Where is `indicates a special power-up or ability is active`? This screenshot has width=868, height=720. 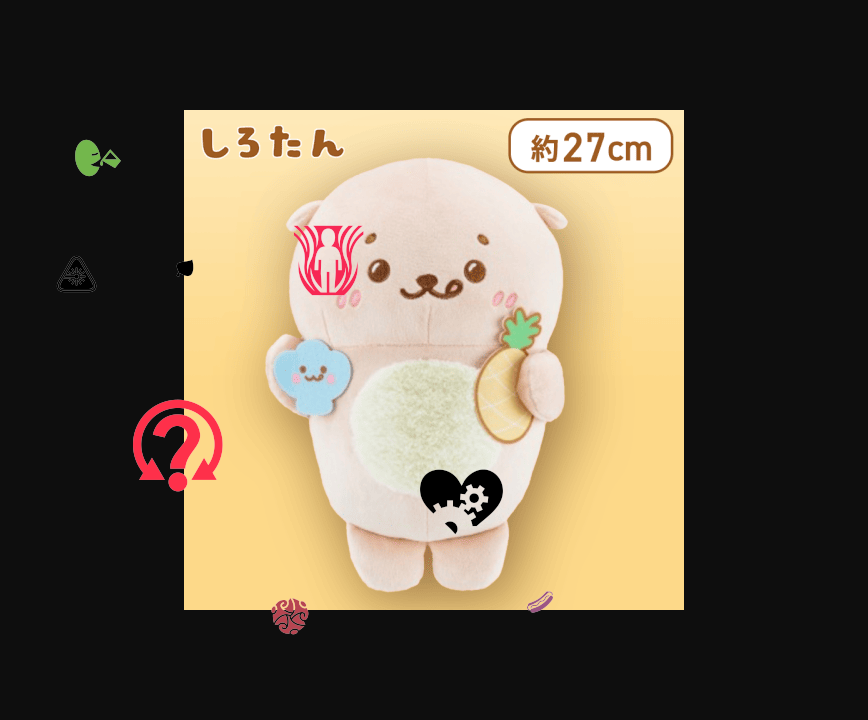 indicates a special power-up or ability is active is located at coordinates (328, 260).